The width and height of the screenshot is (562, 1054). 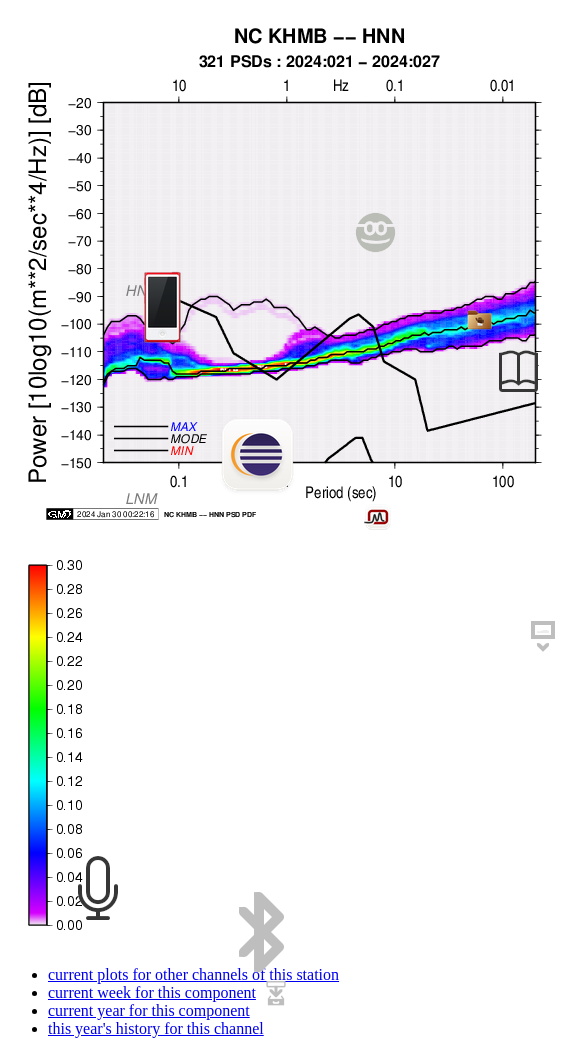 What do you see at coordinates (378, 517) in the screenshot?
I see `open openchrom chromatography software` at bounding box center [378, 517].